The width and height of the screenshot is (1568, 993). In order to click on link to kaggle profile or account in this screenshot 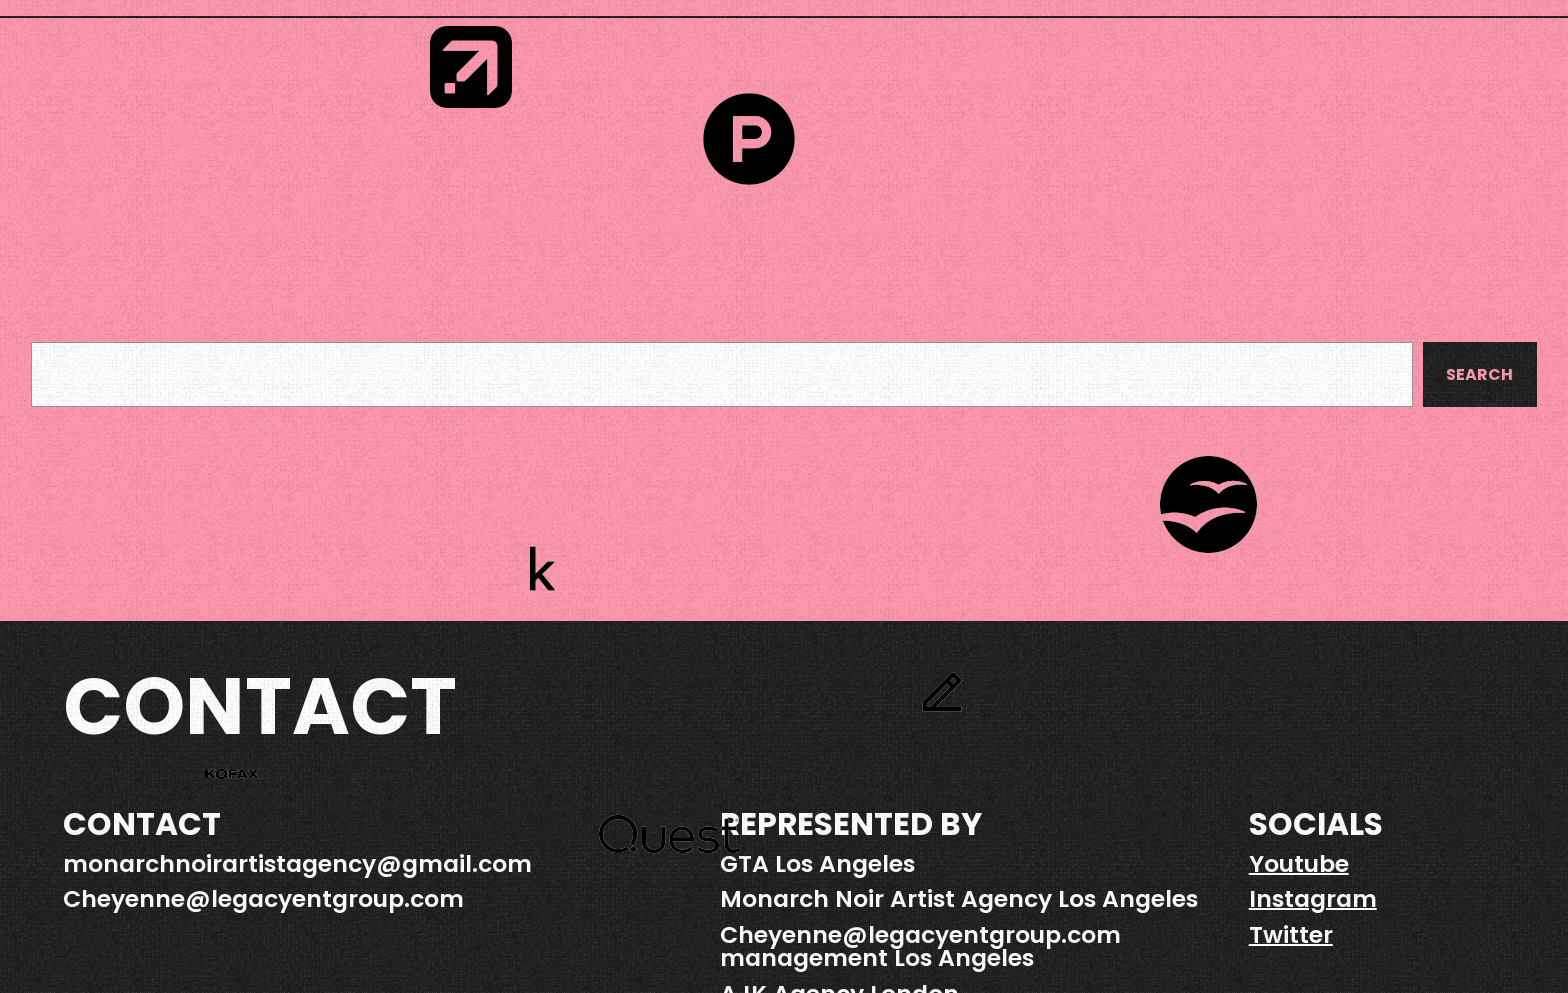, I will do `click(542, 568)`.